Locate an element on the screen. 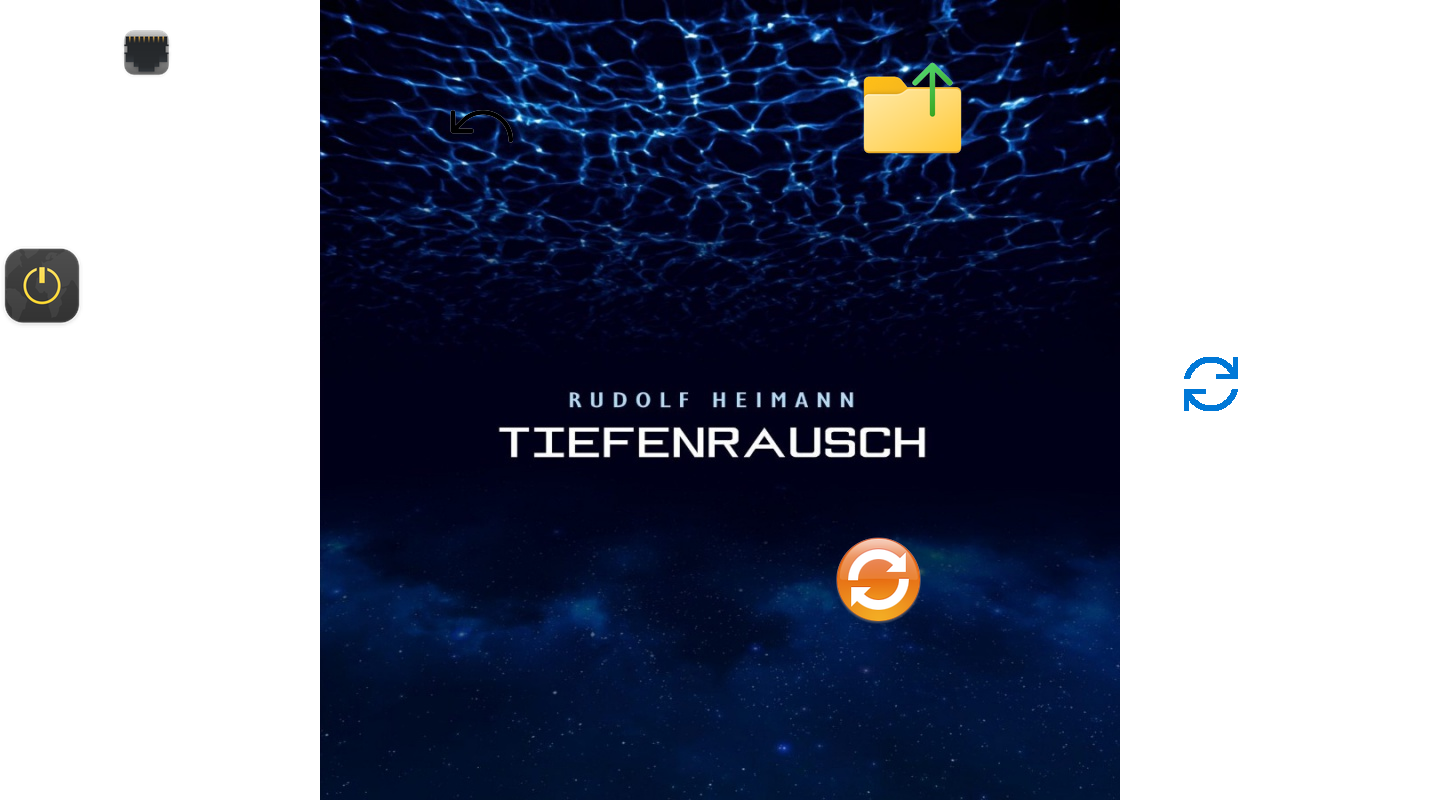 This screenshot has height=805, width=1440. undo the last action is located at coordinates (483, 124).